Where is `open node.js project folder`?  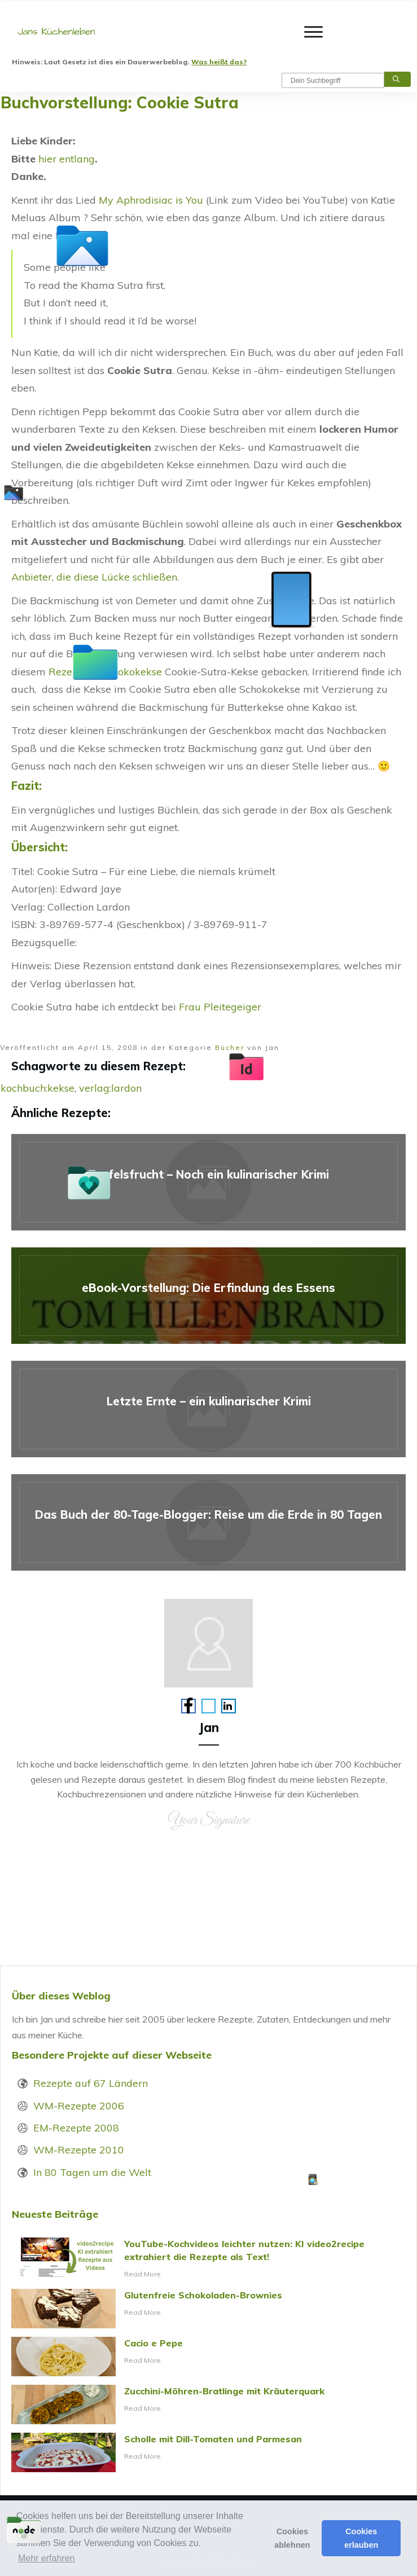
open node.js project folder is located at coordinates (24, 2531).